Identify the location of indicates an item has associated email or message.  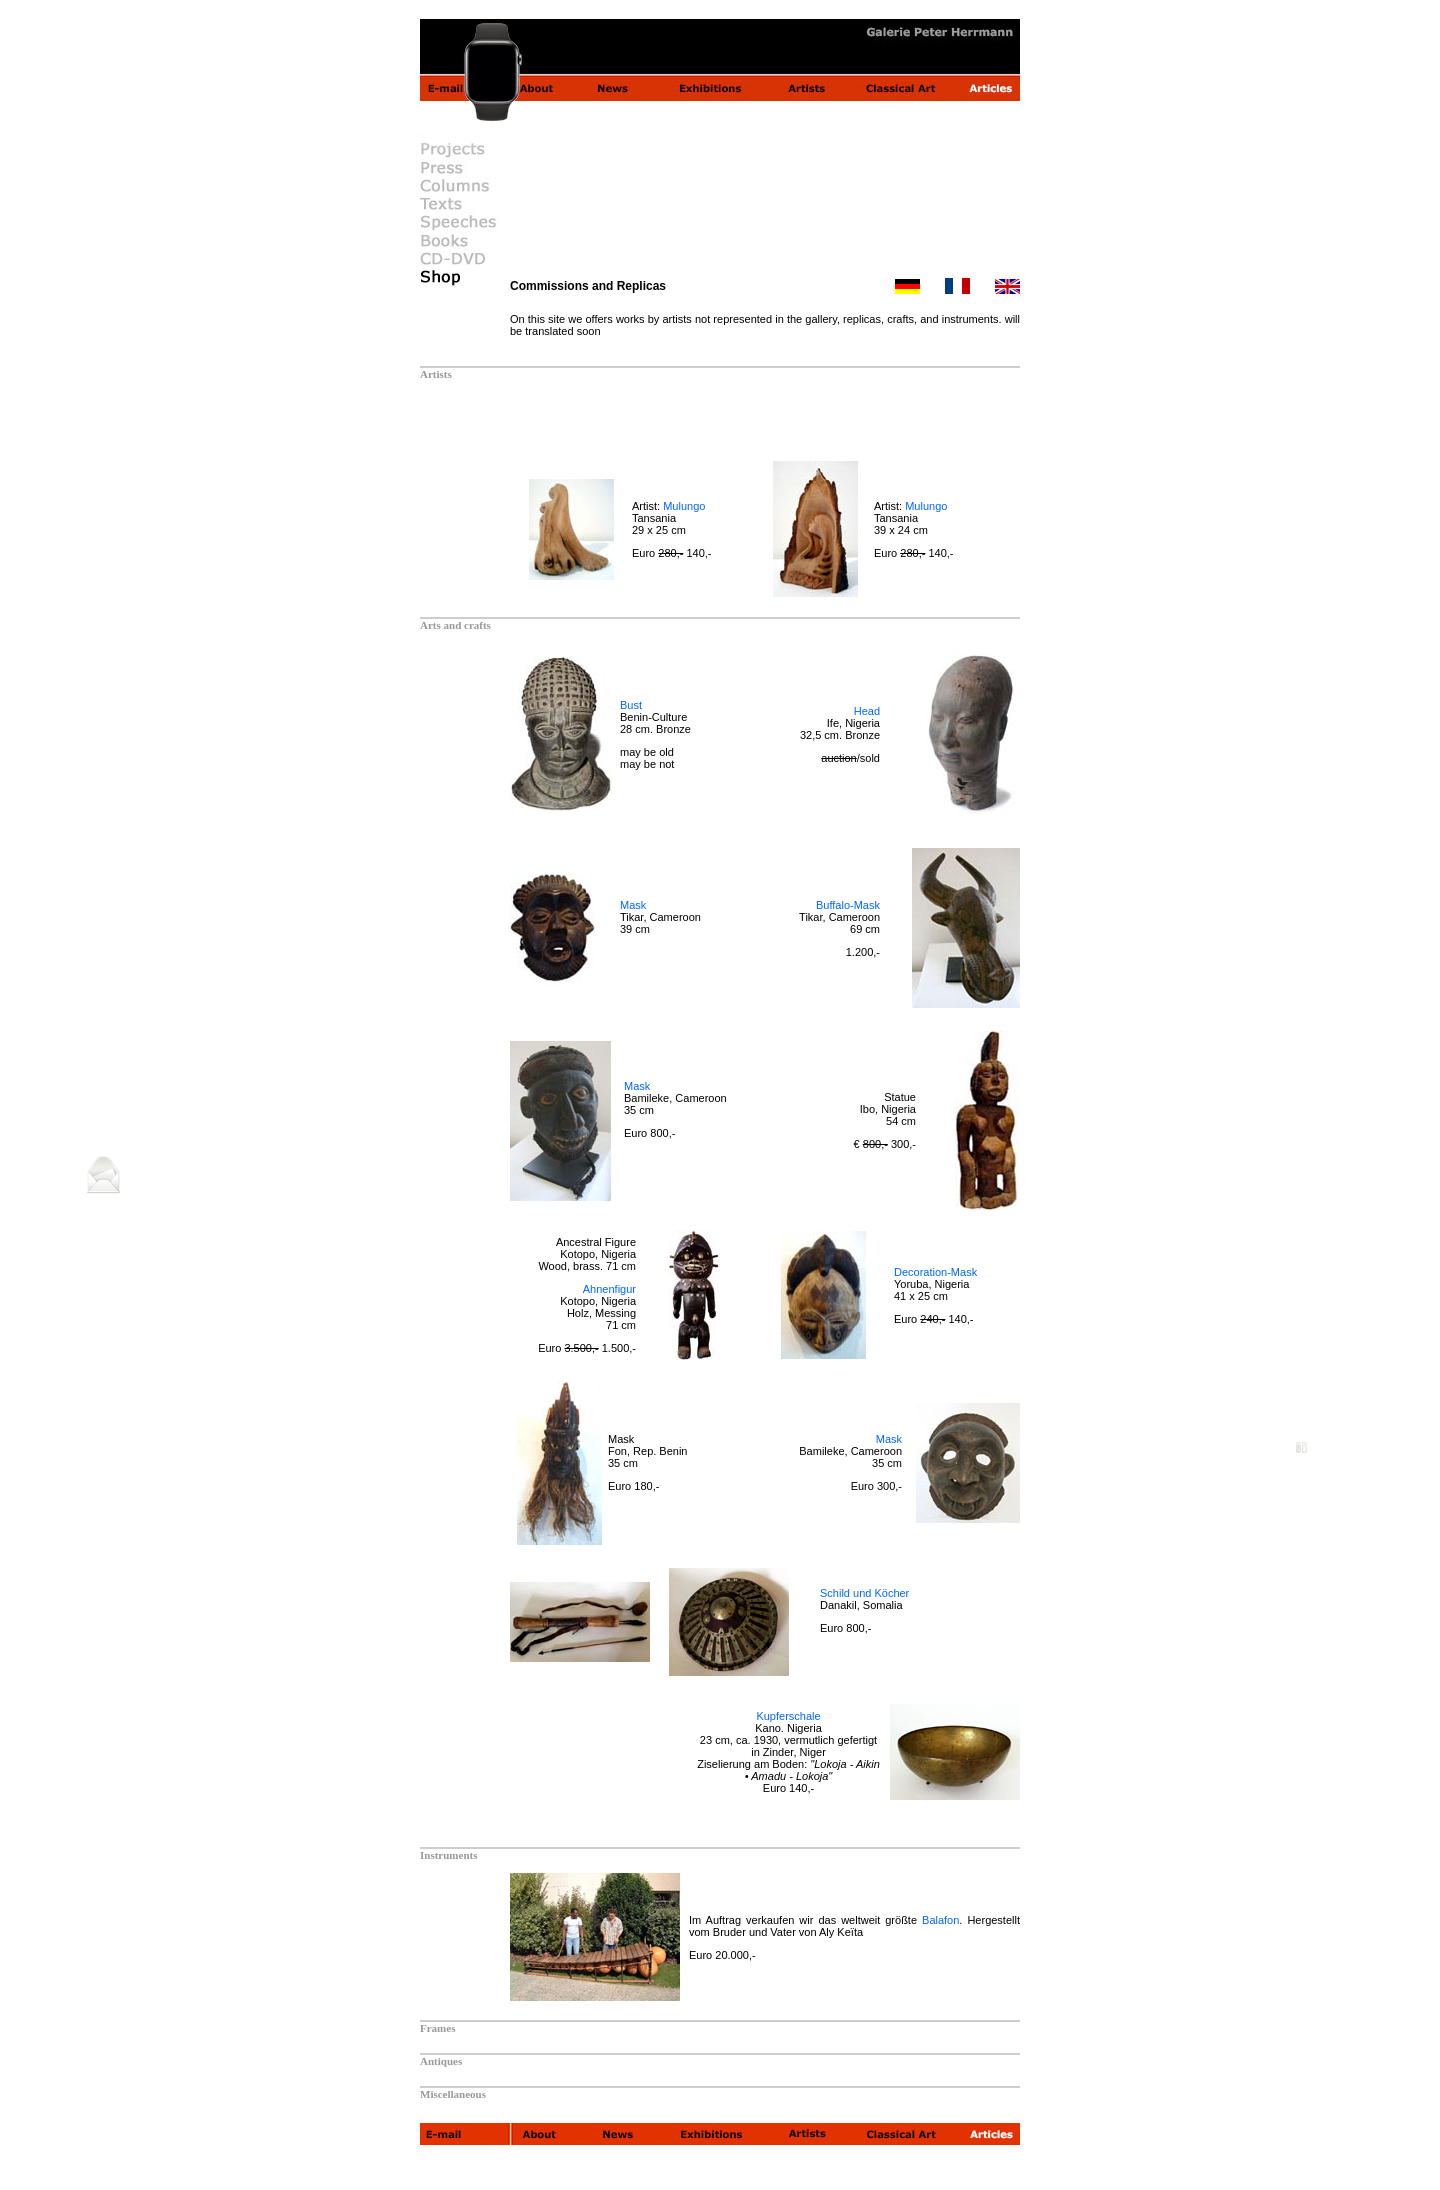
(103, 1175).